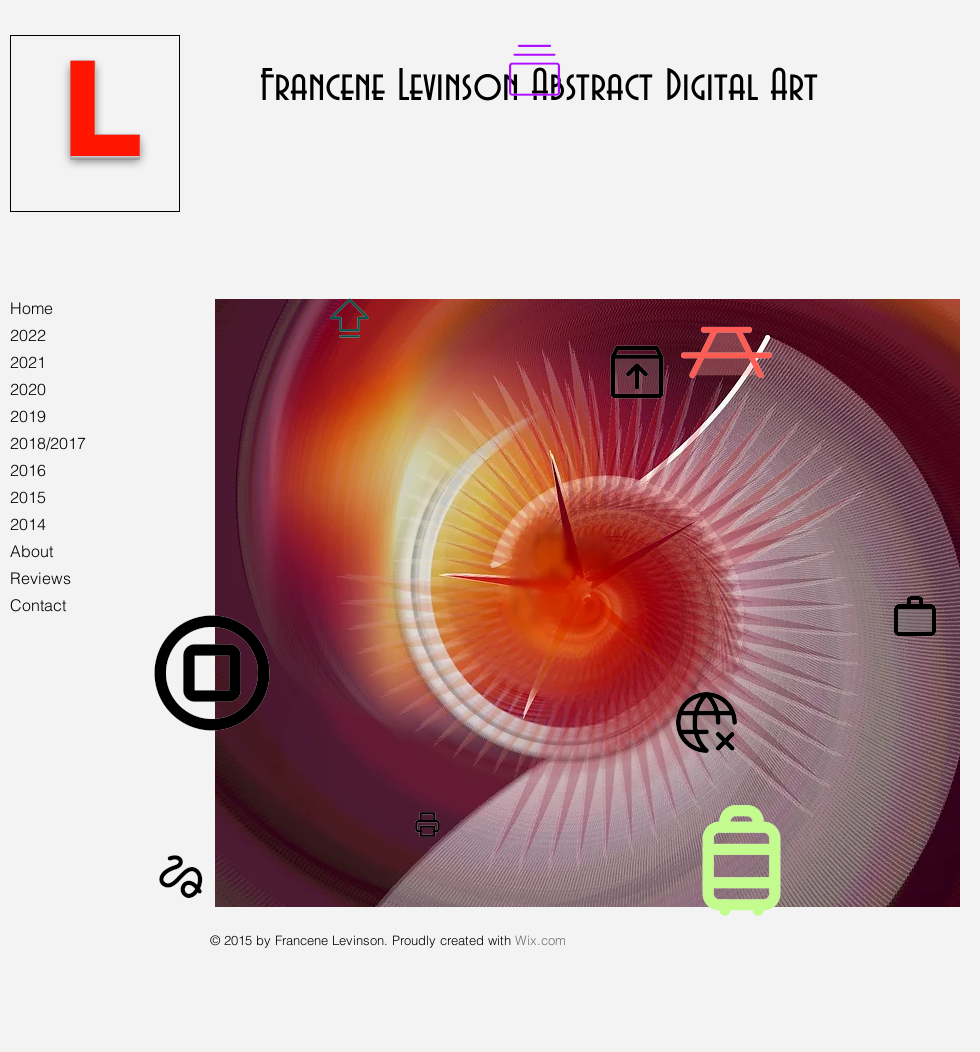 The height and width of the screenshot is (1052, 980). Describe the element at coordinates (534, 72) in the screenshot. I see `view stacked cards or layers` at that location.